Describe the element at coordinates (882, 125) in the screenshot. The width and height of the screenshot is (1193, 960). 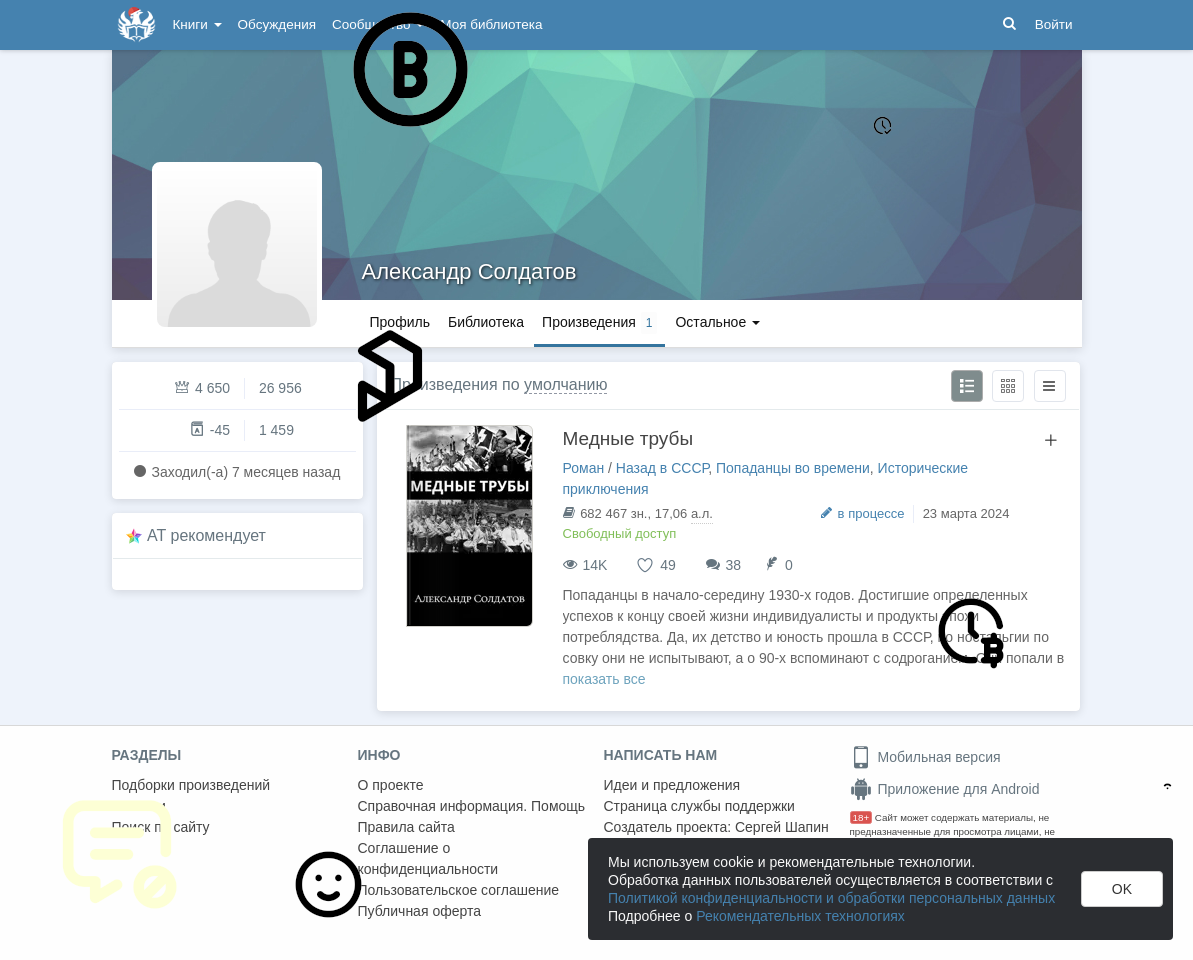
I see `task or event completed on time` at that location.